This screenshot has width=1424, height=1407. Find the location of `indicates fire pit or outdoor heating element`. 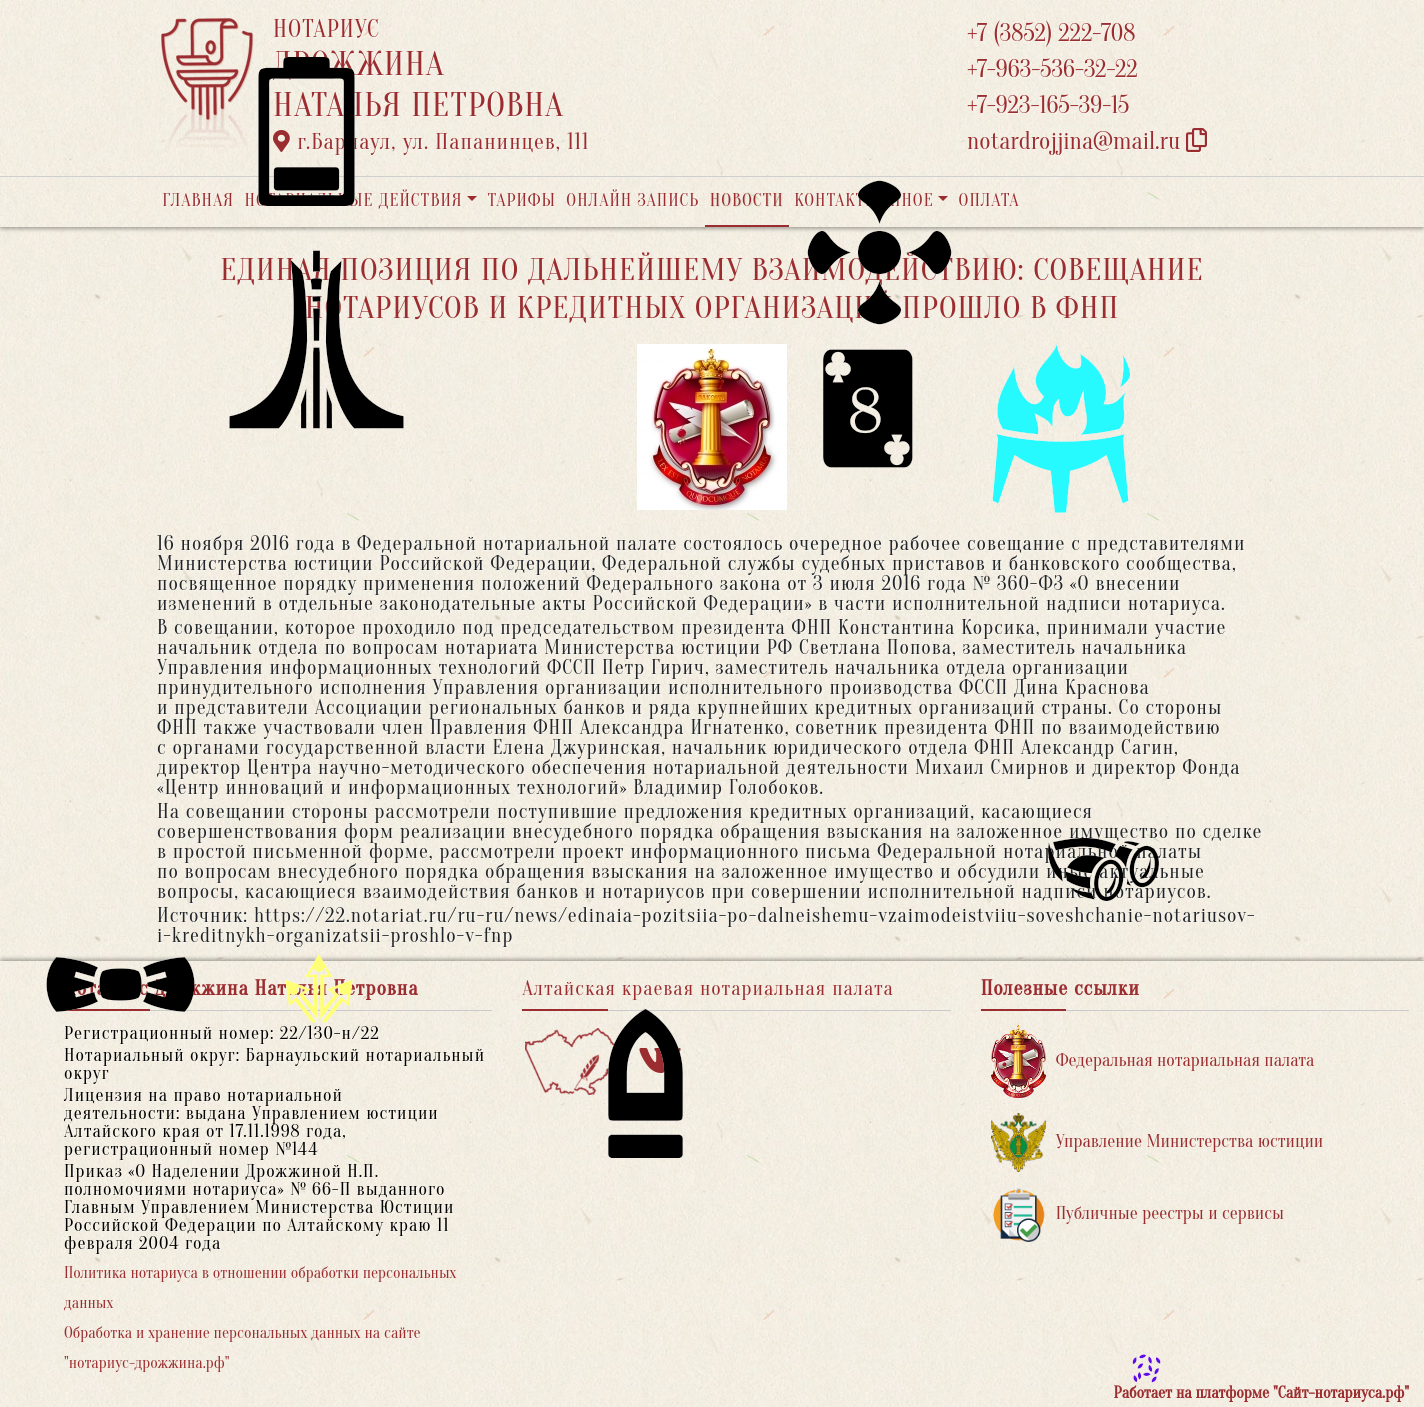

indicates fire pit or outdoor heating element is located at coordinates (1060, 428).